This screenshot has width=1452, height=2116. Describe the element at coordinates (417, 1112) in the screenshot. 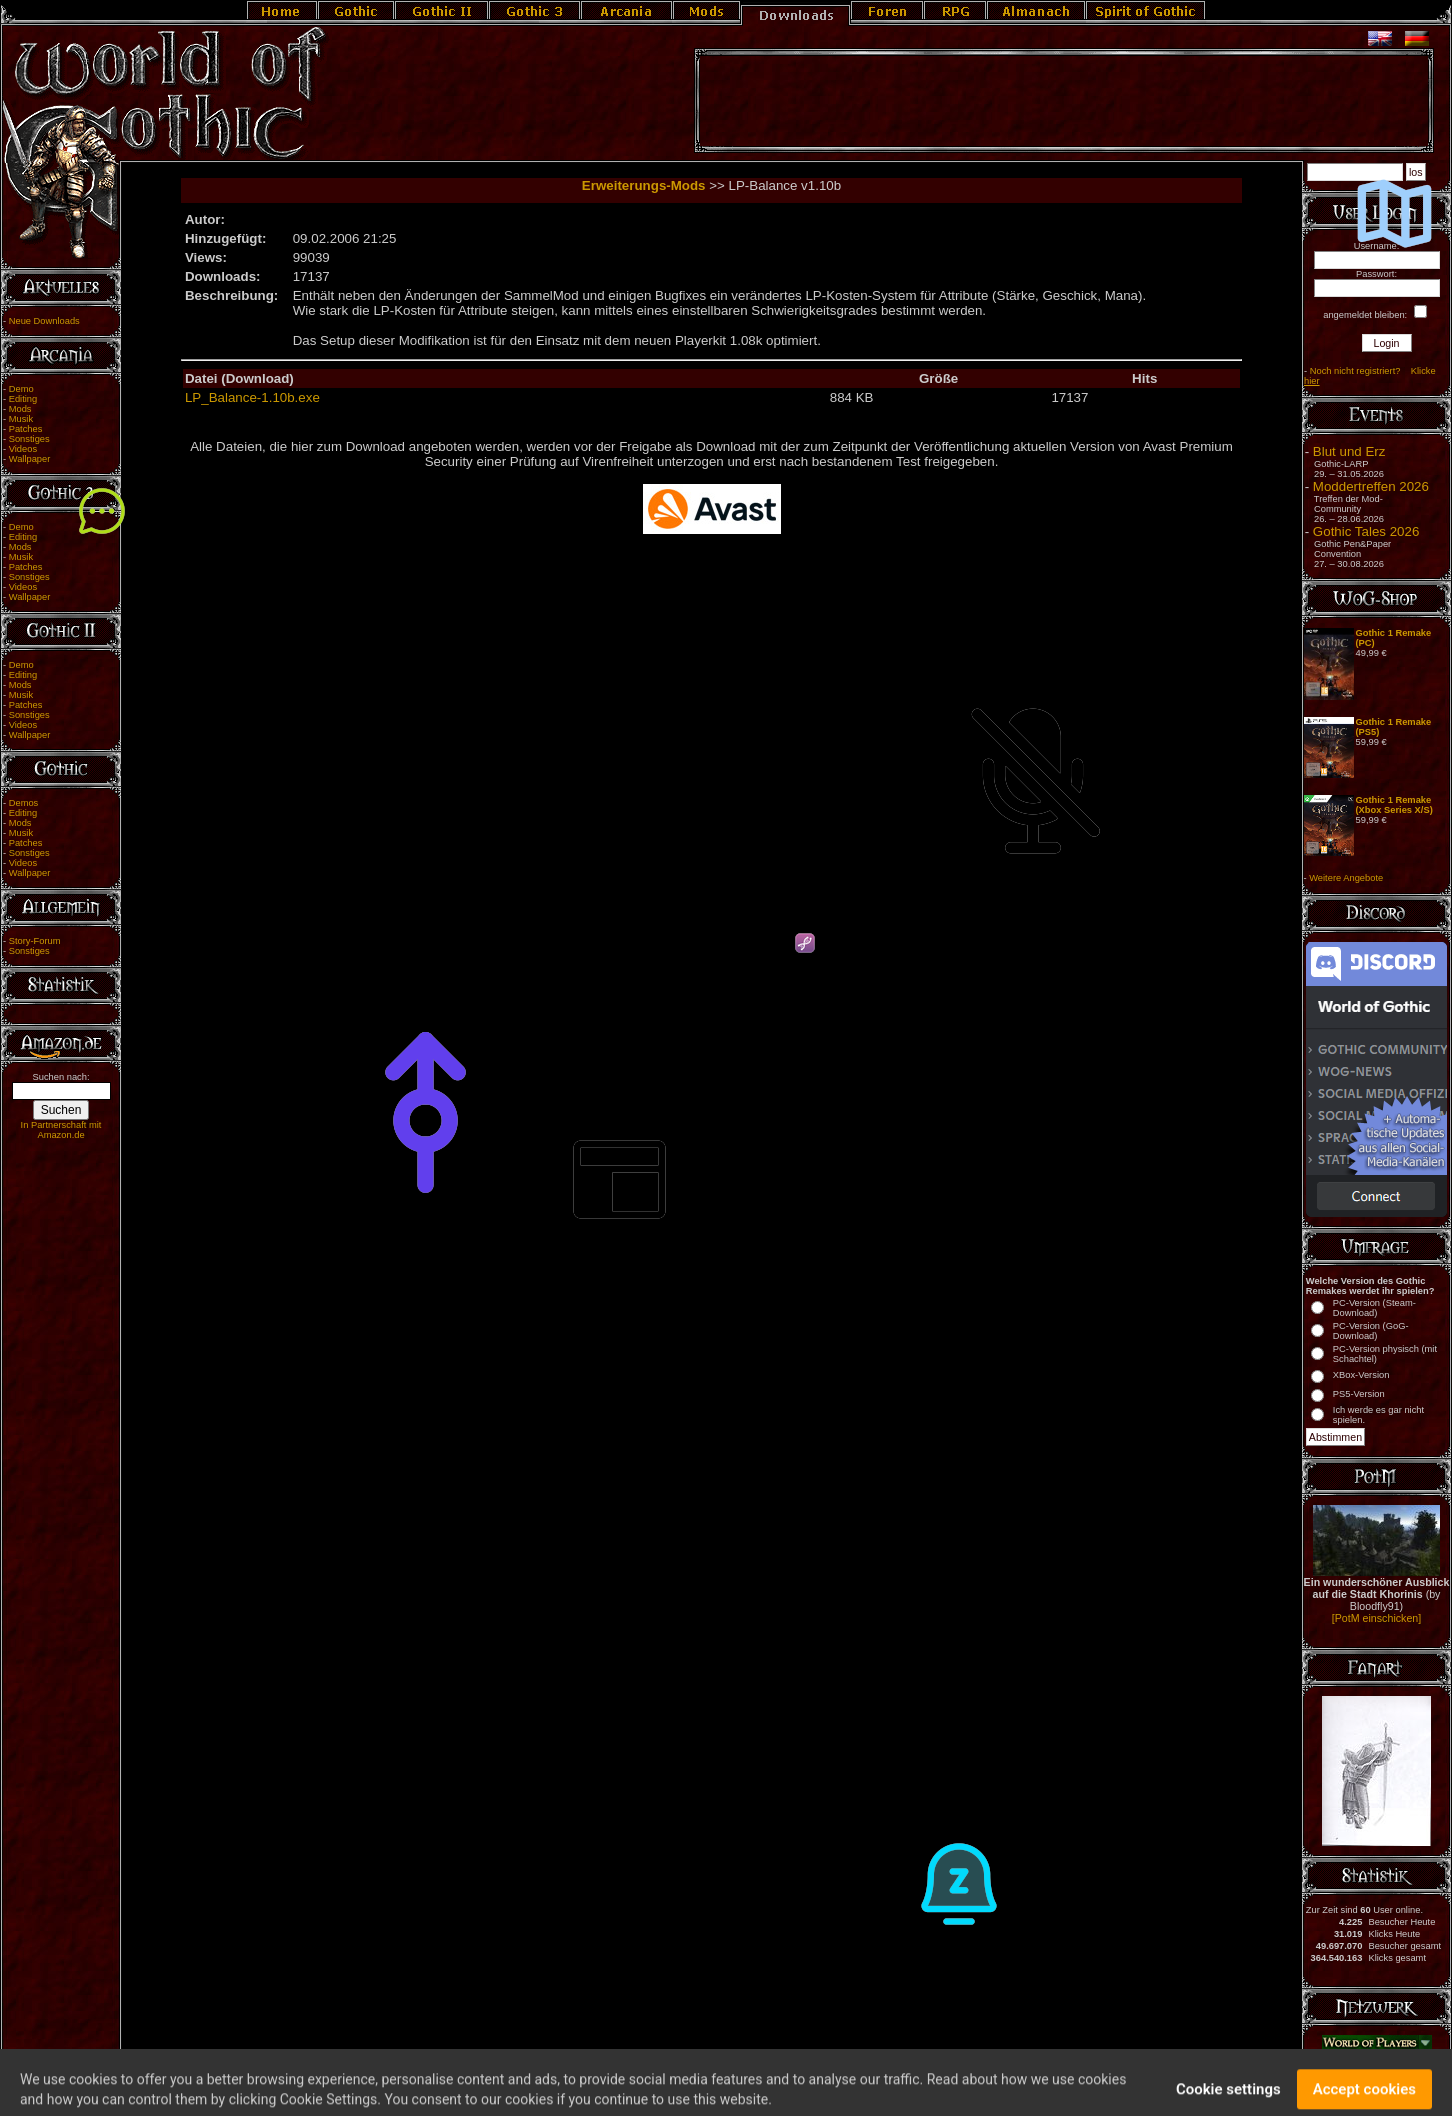

I see `continue straight through the roundabout` at that location.